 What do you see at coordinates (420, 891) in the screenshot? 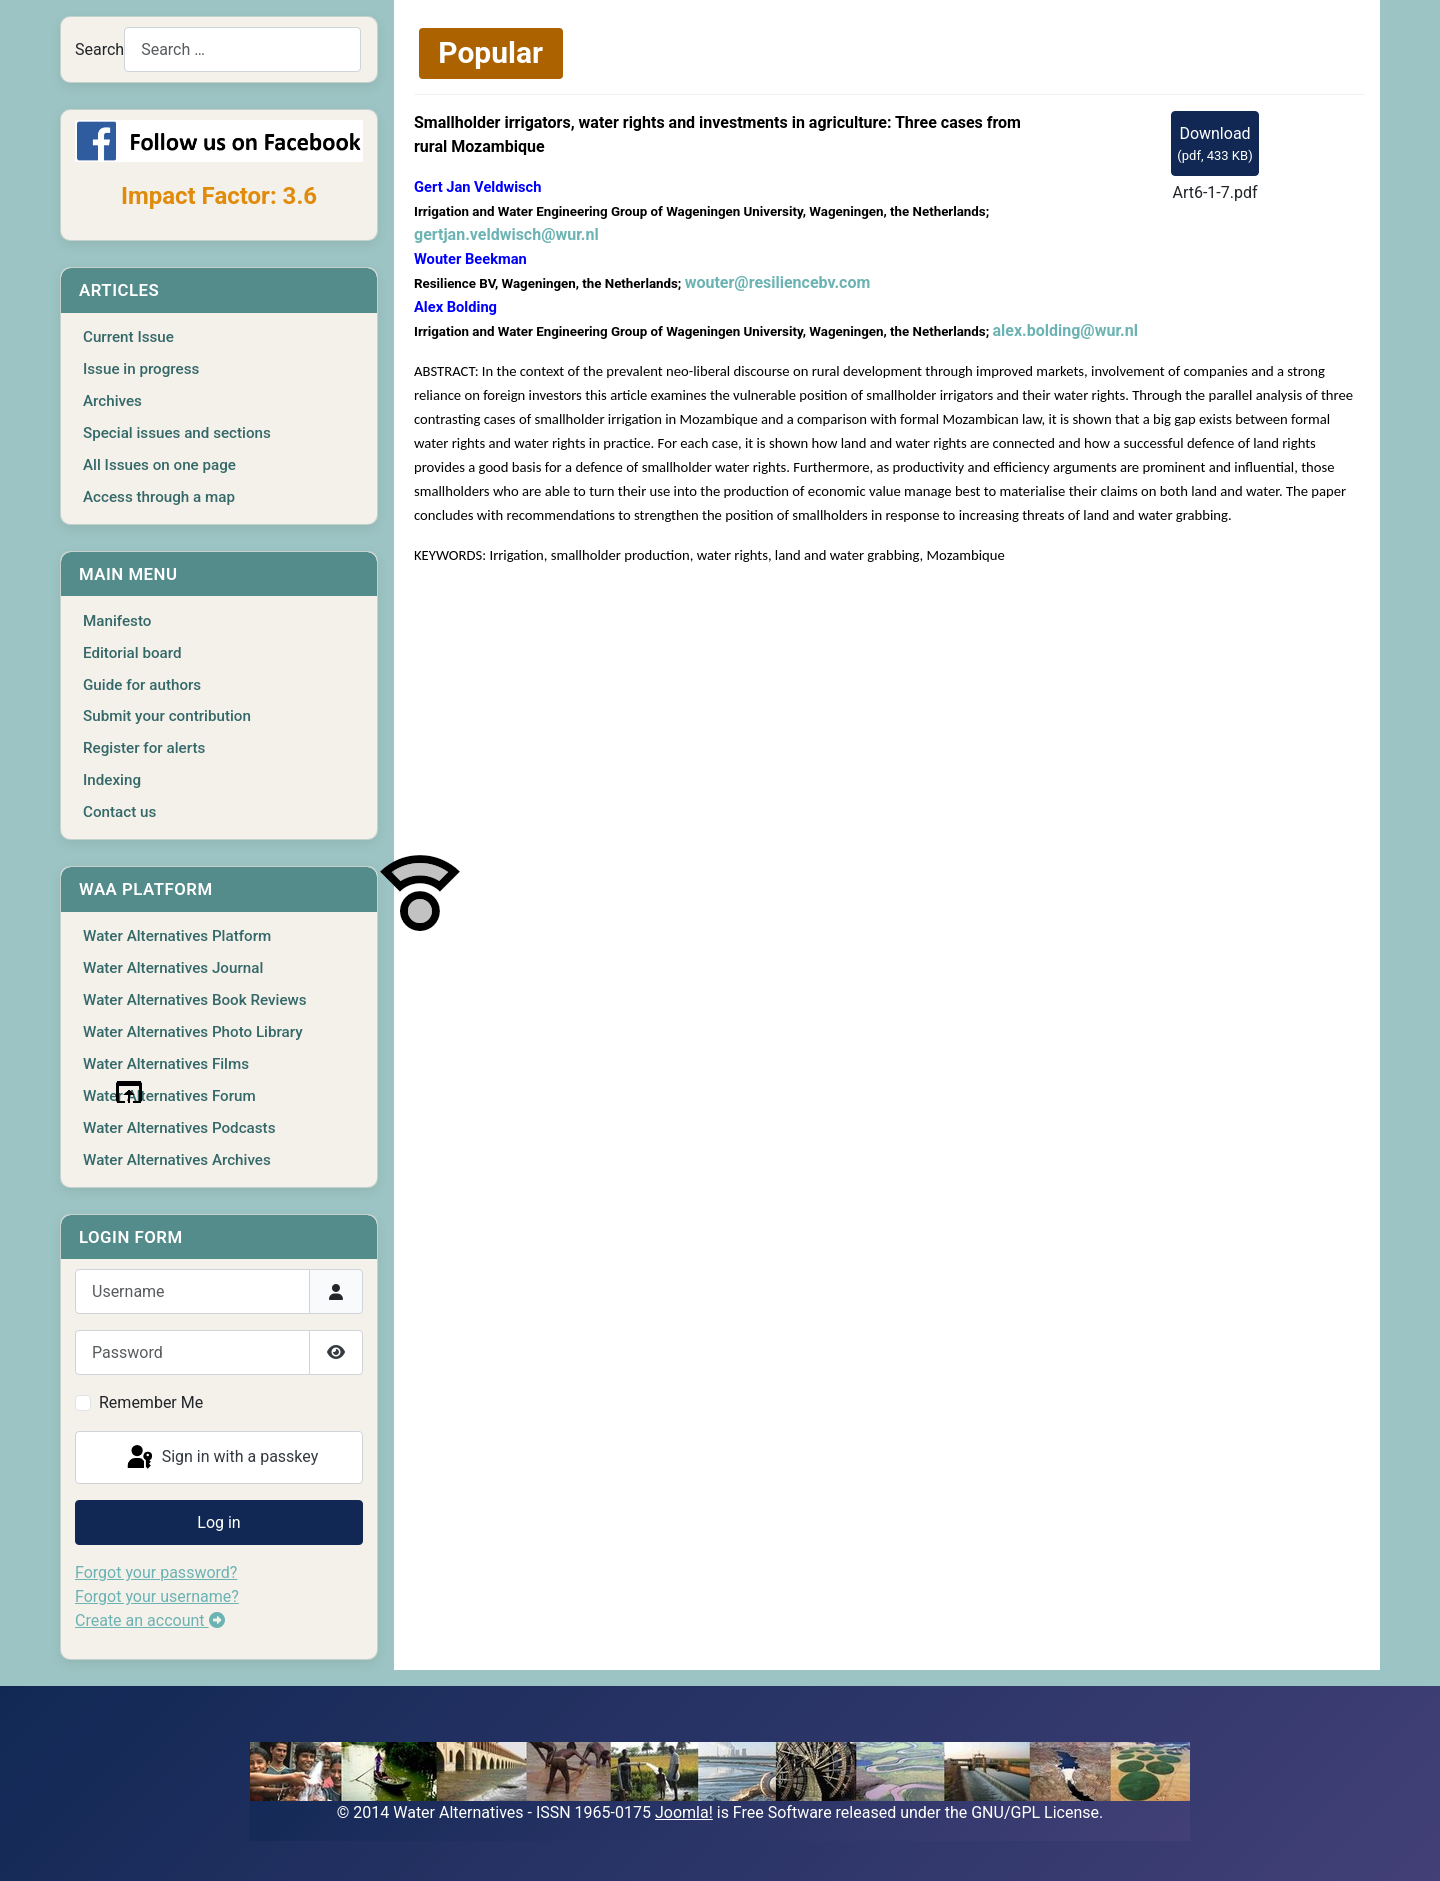
I see `calibrate your device's compass` at bounding box center [420, 891].